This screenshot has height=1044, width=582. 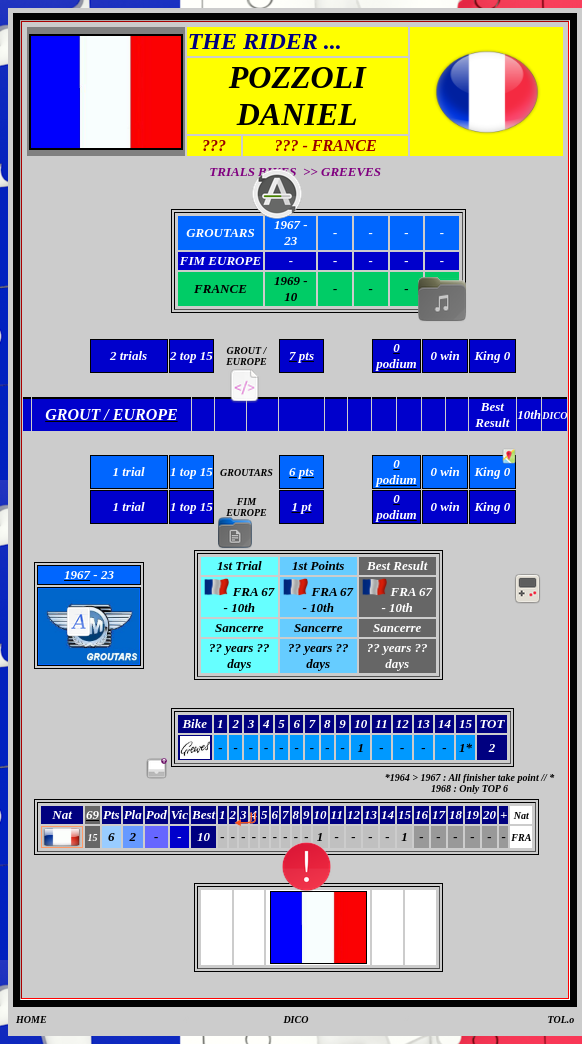 What do you see at coordinates (78, 621) in the screenshot?
I see `an OpenType font file` at bounding box center [78, 621].